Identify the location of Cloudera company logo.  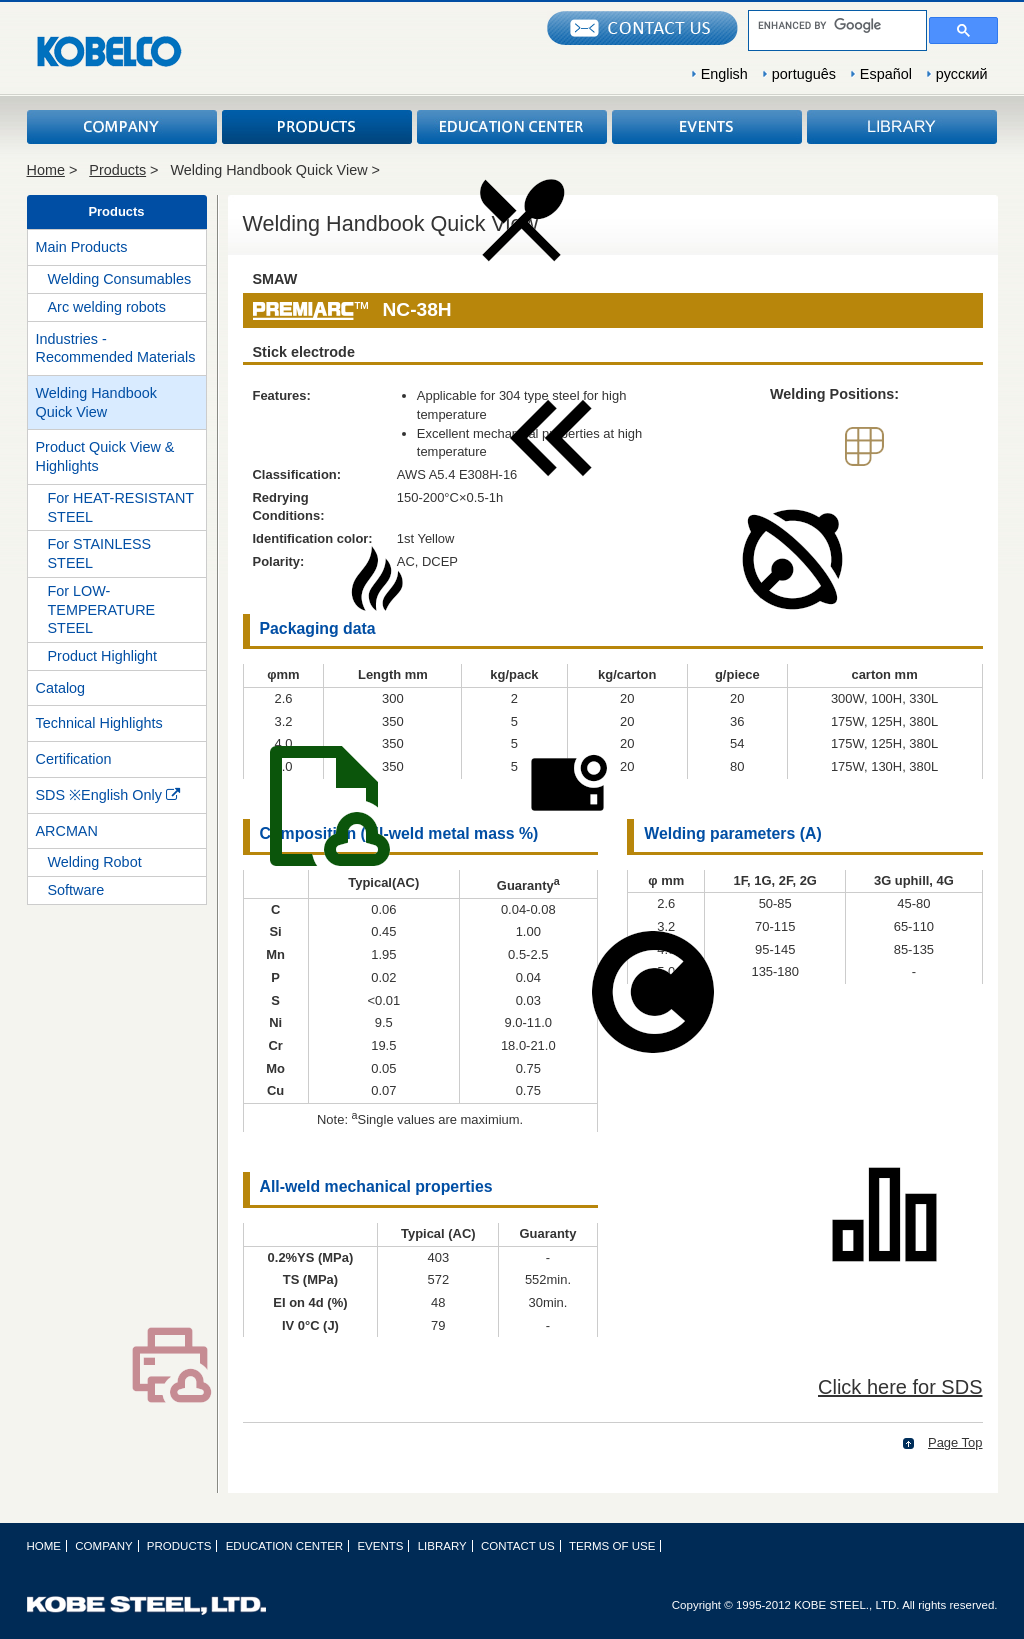
(653, 992).